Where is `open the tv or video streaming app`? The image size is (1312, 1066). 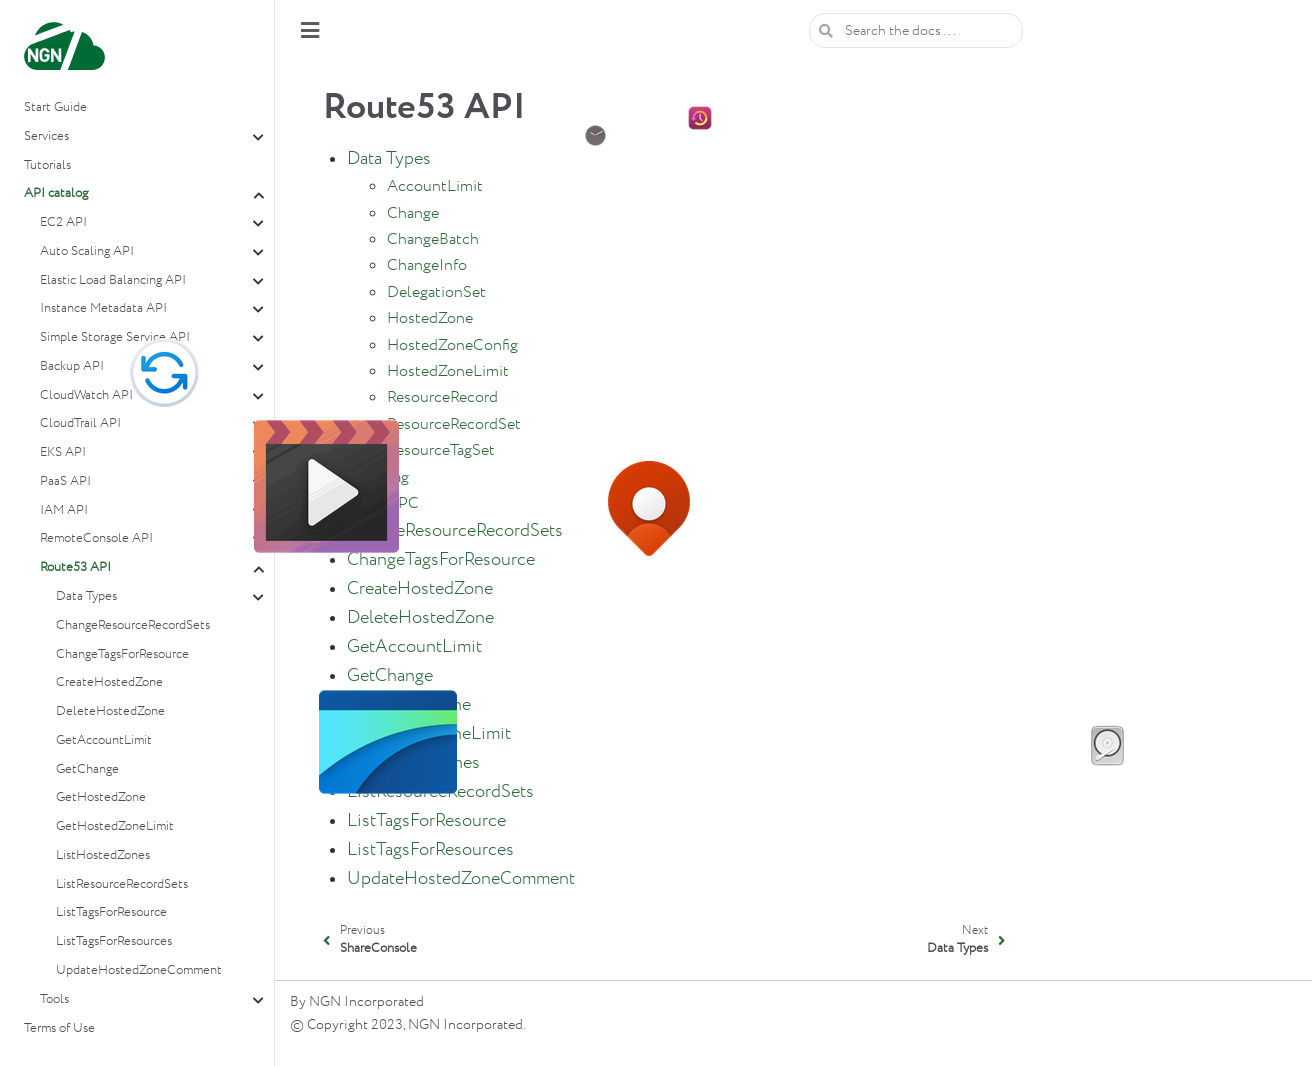
open the tv or video streaming app is located at coordinates (326, 486).